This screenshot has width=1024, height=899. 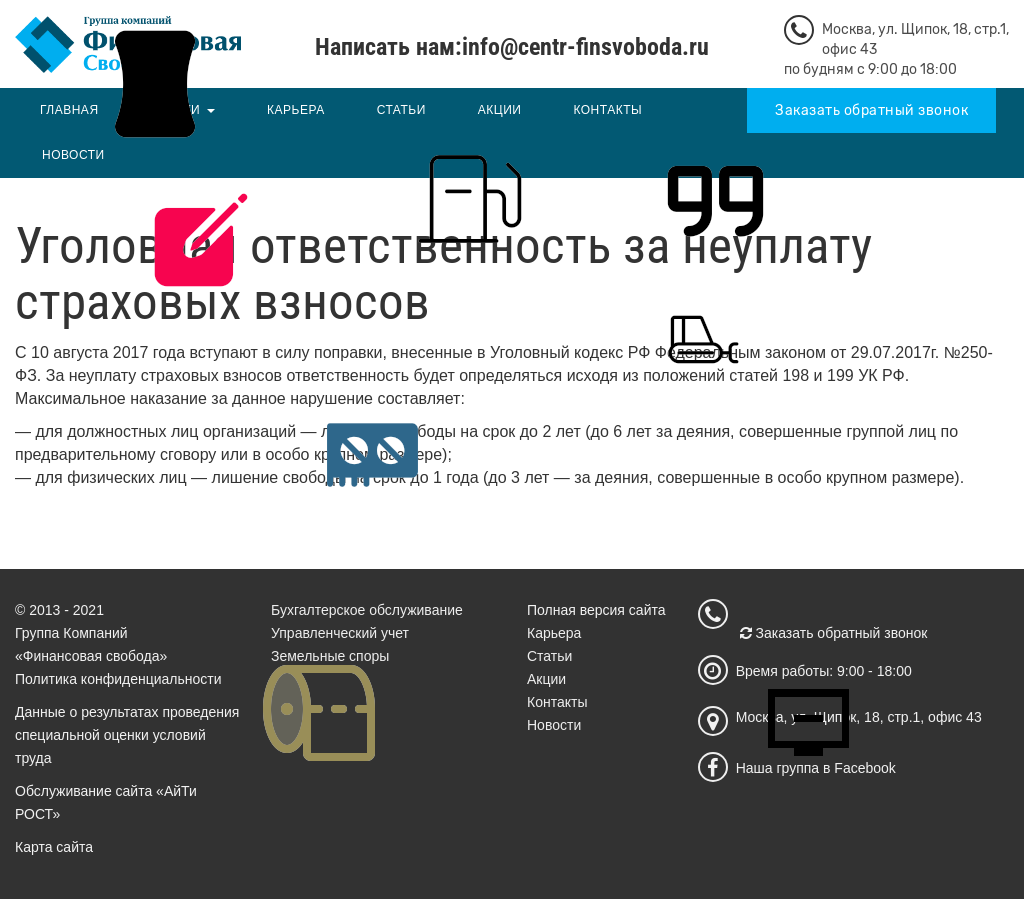 What do you see at coordinates (808, 722) in the screenshot?
I see `remove item from media queue` at bounding box center [808, 722].